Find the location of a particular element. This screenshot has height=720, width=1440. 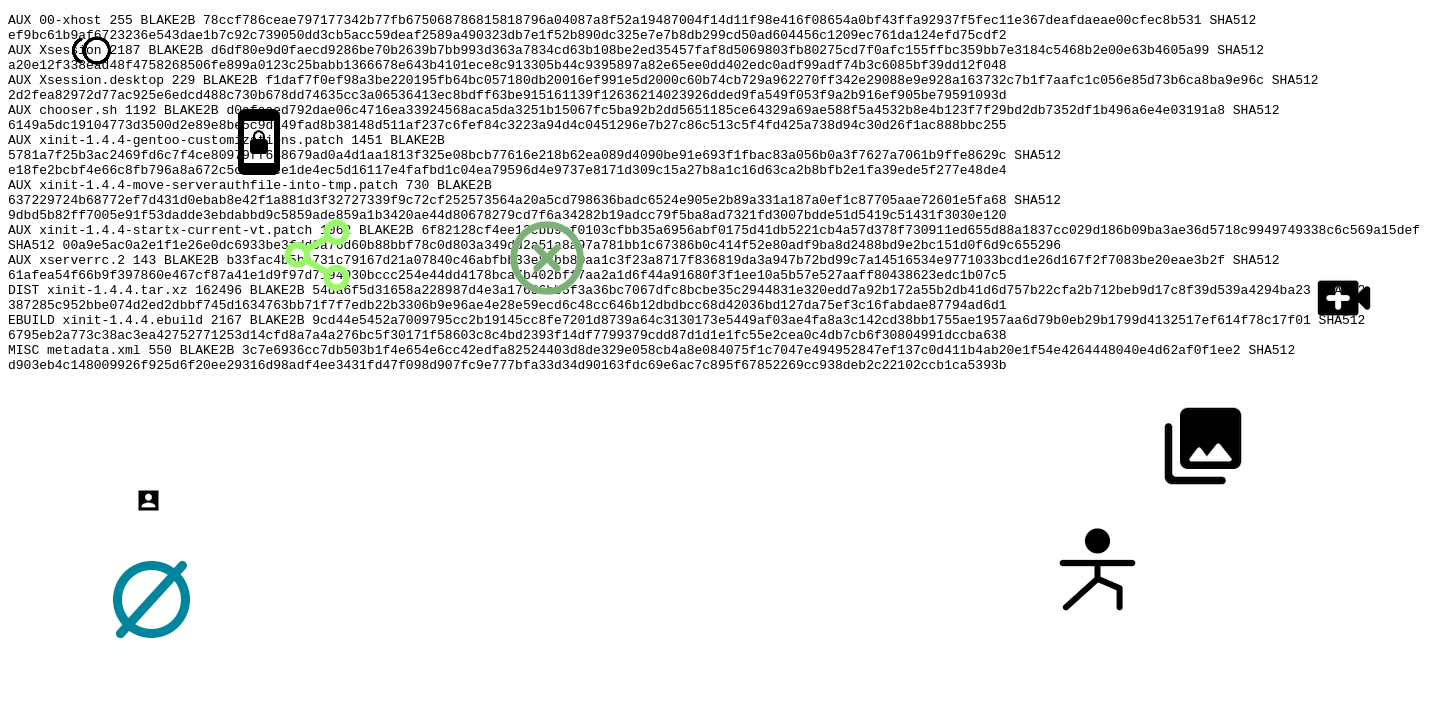

view toll or payment information is located at coordinates (91, 50).